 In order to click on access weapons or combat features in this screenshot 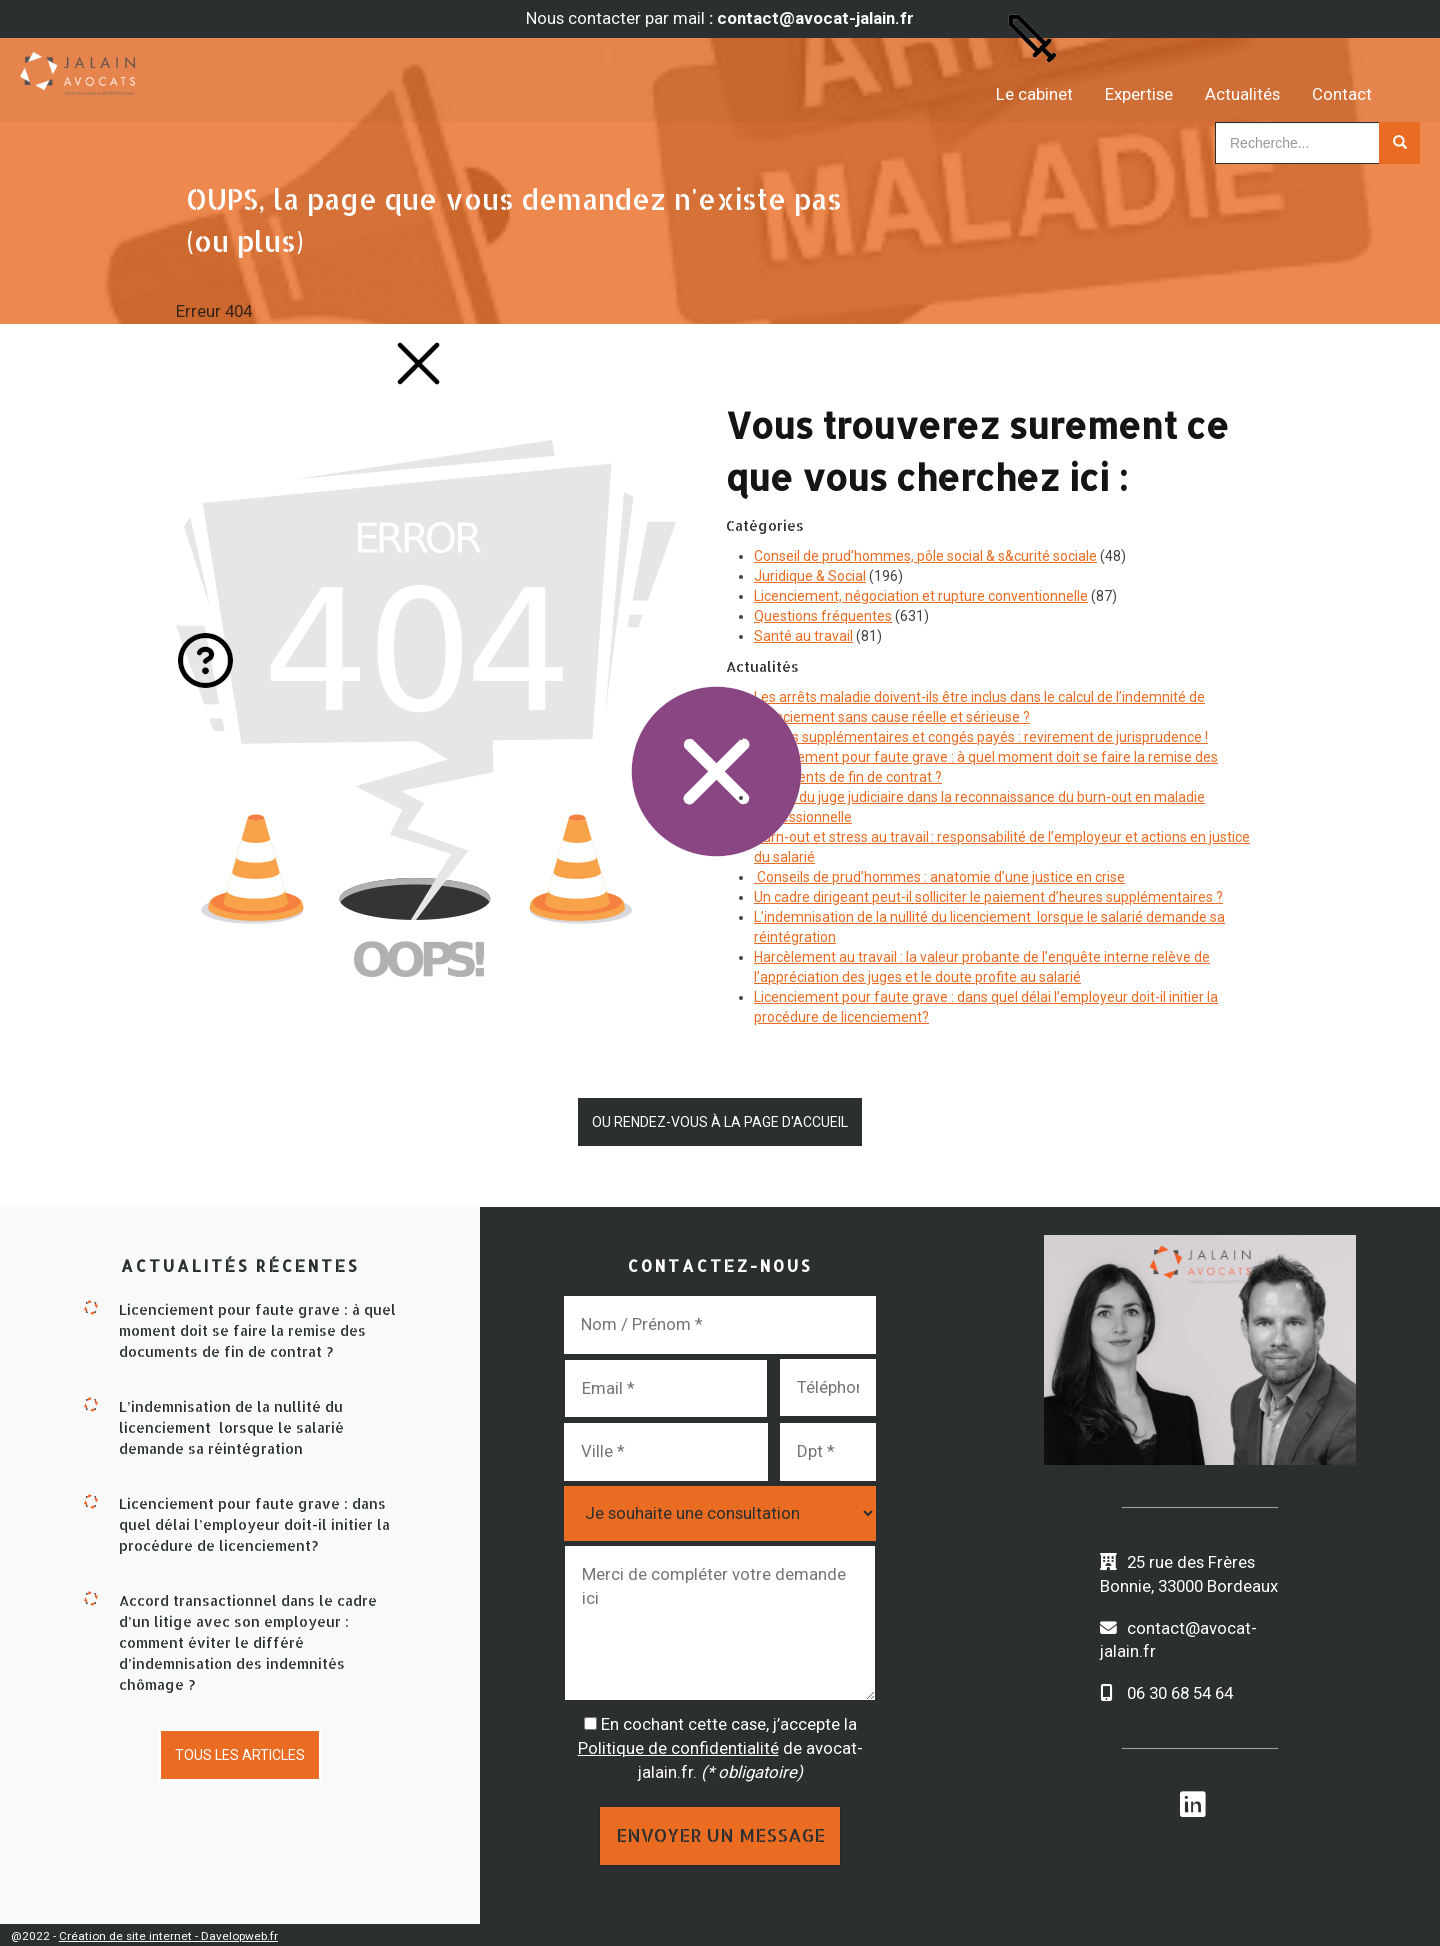, I will do `click(1032, 38)`.